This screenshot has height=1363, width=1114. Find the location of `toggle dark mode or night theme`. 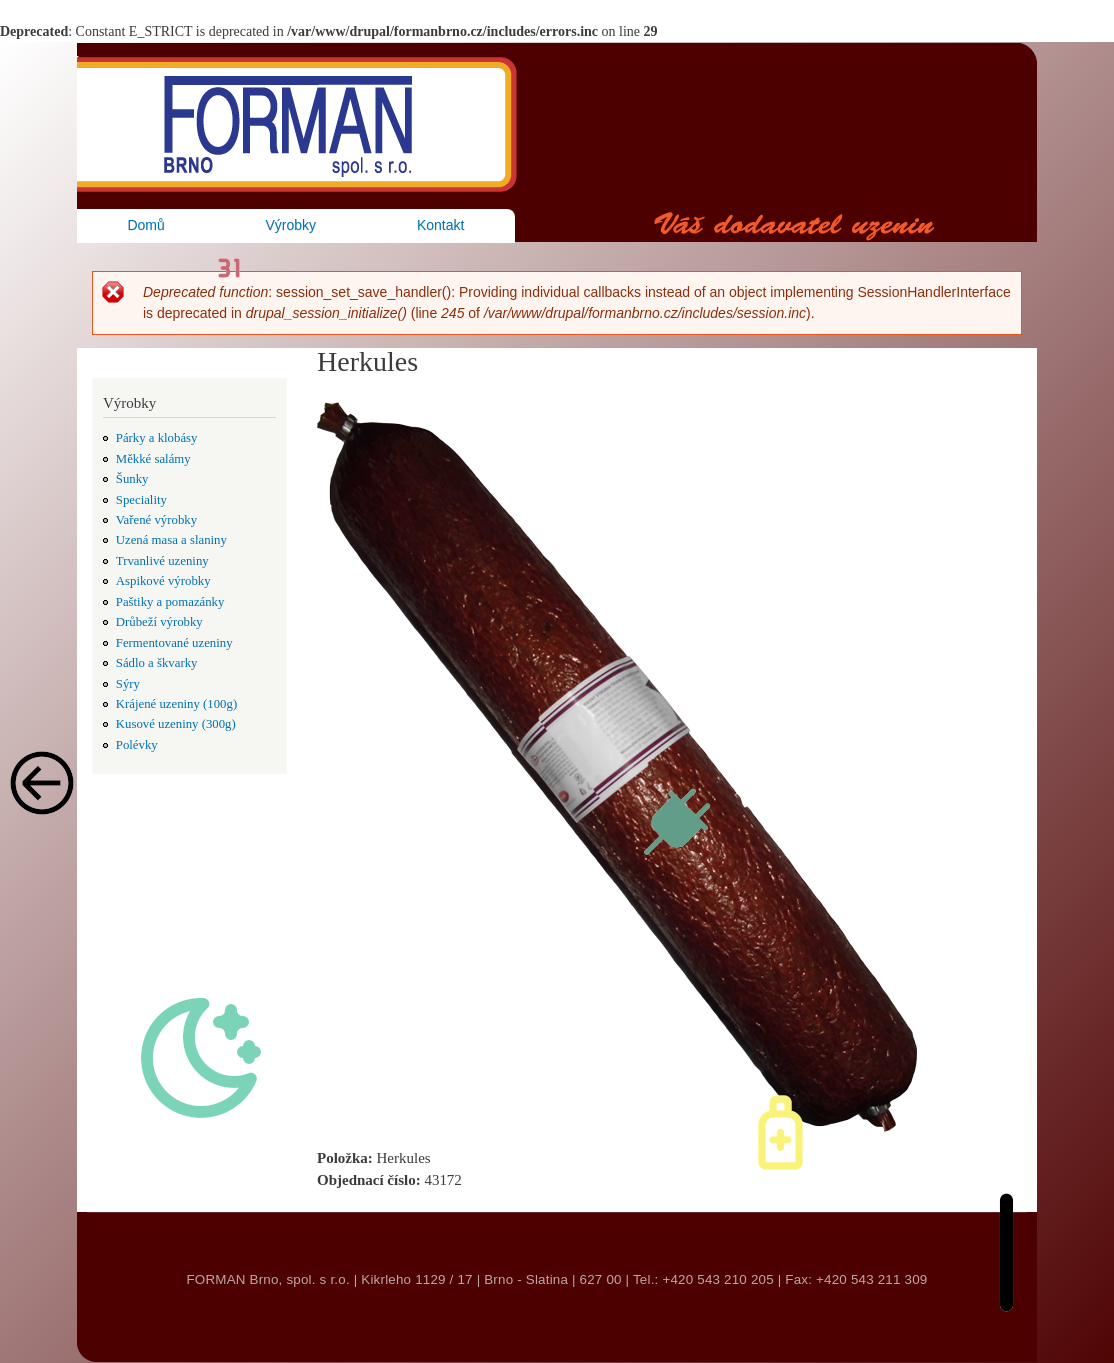

toggle dark mode or night theme is located at coordinates (201, 1058).